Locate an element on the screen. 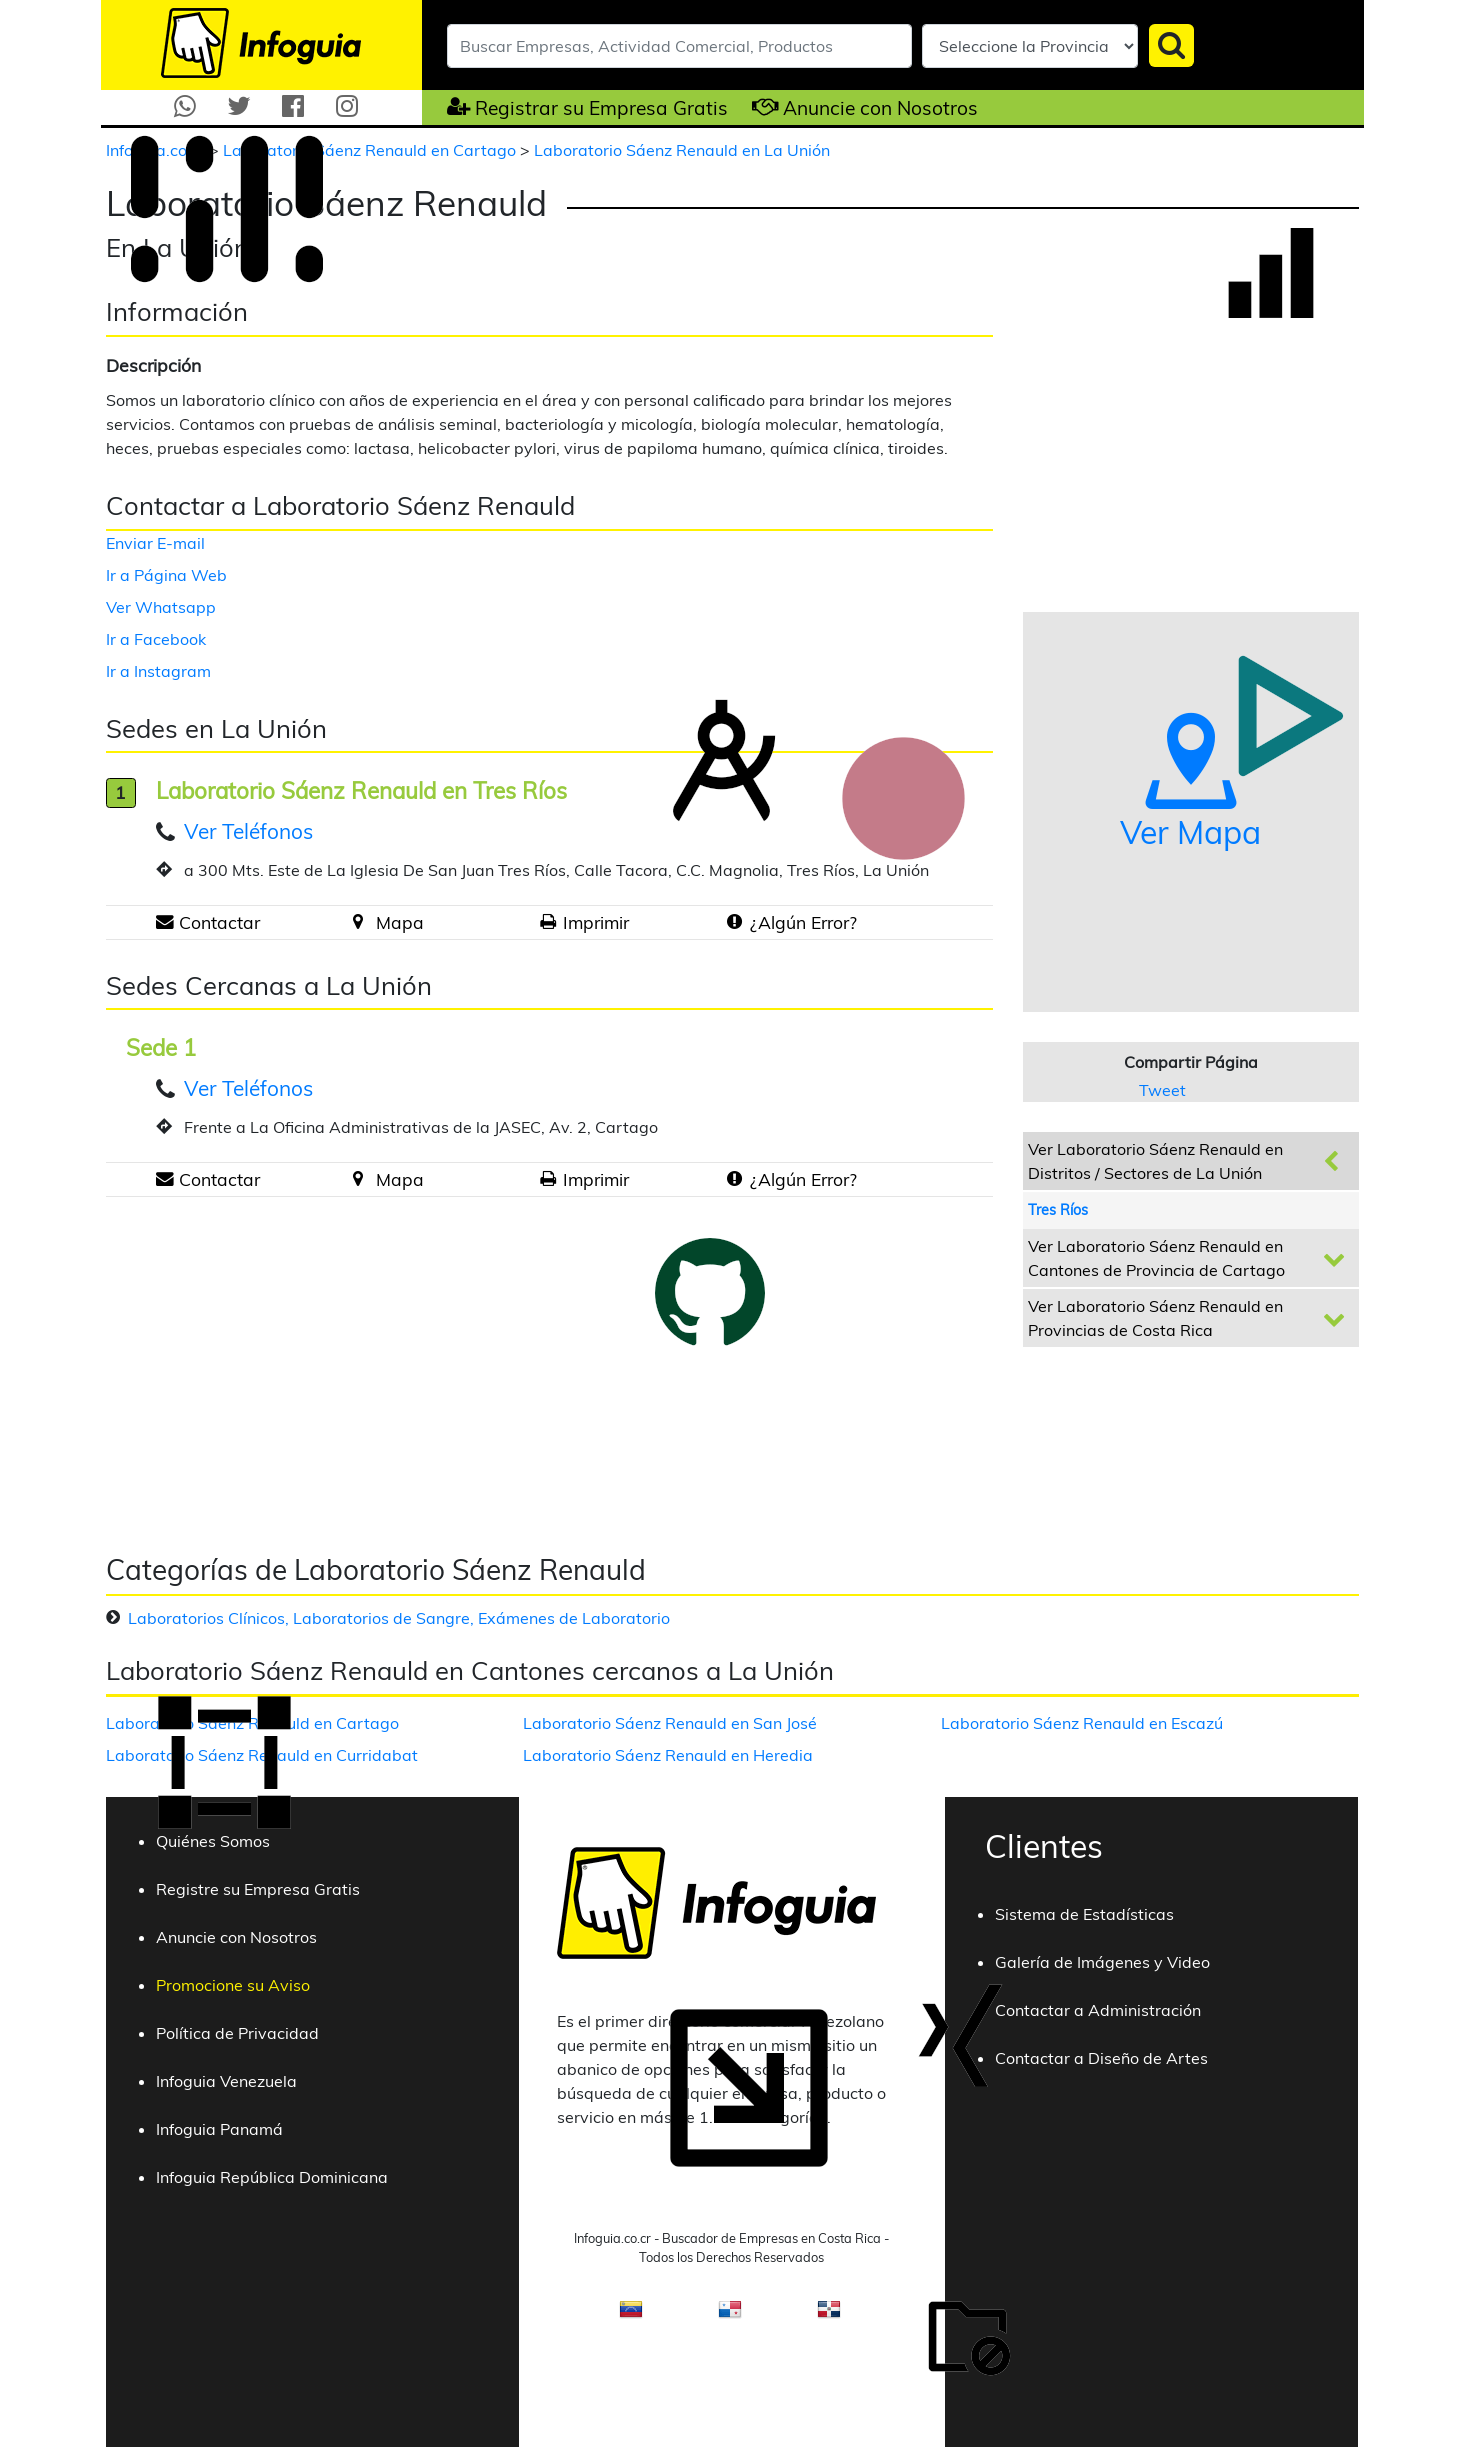 Image resolution: width=1464 pixels, height=2447 pixels. access shape tools or drawing options is located at coordinates (224, 1762).